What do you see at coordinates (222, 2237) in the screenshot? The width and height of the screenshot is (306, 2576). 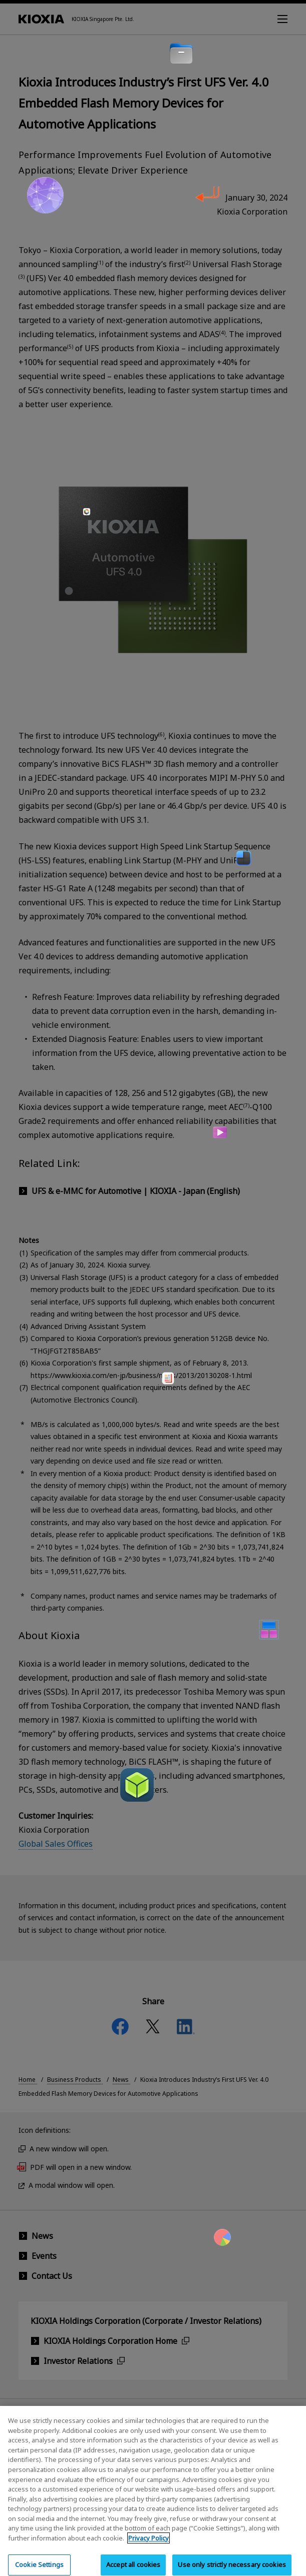 I see `open disk usage analyzer` at bounding box center [222, 2237].